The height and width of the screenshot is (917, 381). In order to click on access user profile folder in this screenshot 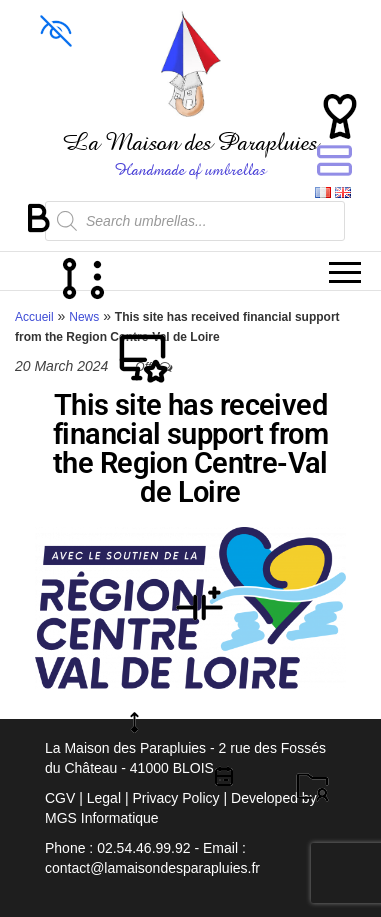, I will do `click(312, 785)`.